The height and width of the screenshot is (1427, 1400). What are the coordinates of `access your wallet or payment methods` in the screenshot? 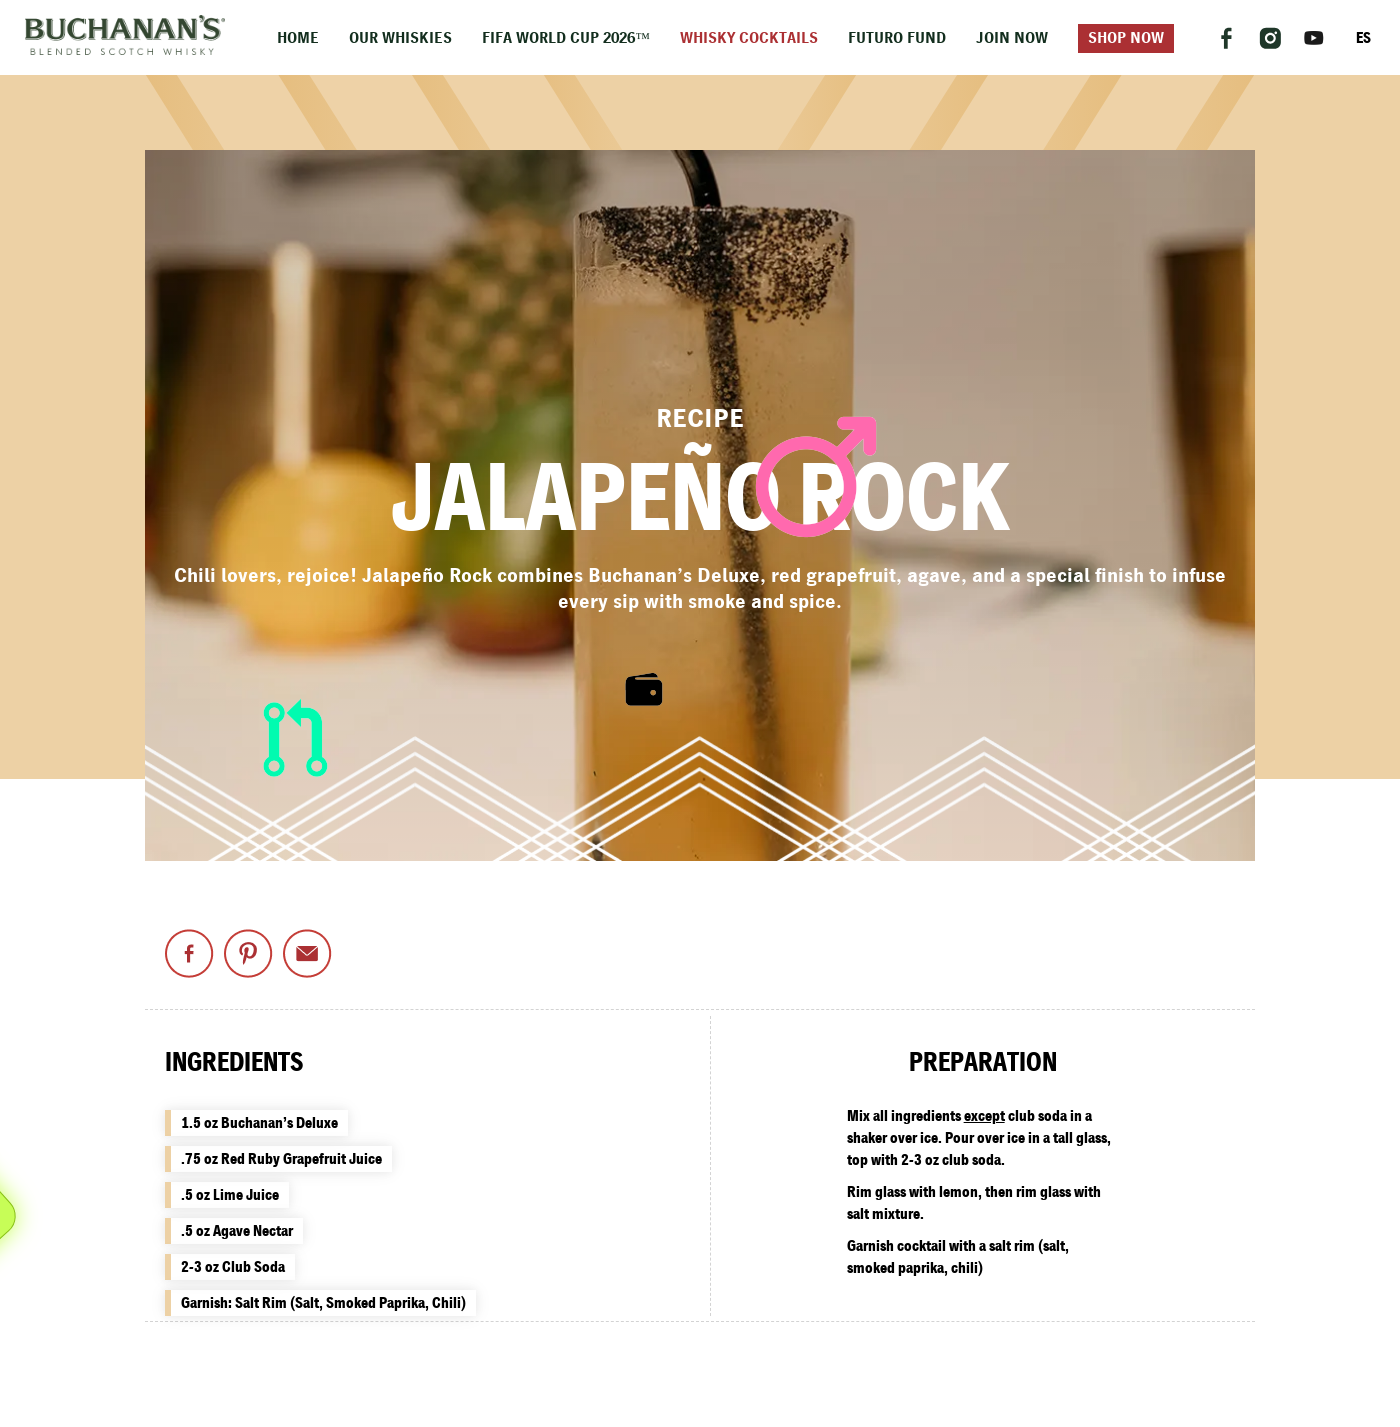 It's located at (644, 690).